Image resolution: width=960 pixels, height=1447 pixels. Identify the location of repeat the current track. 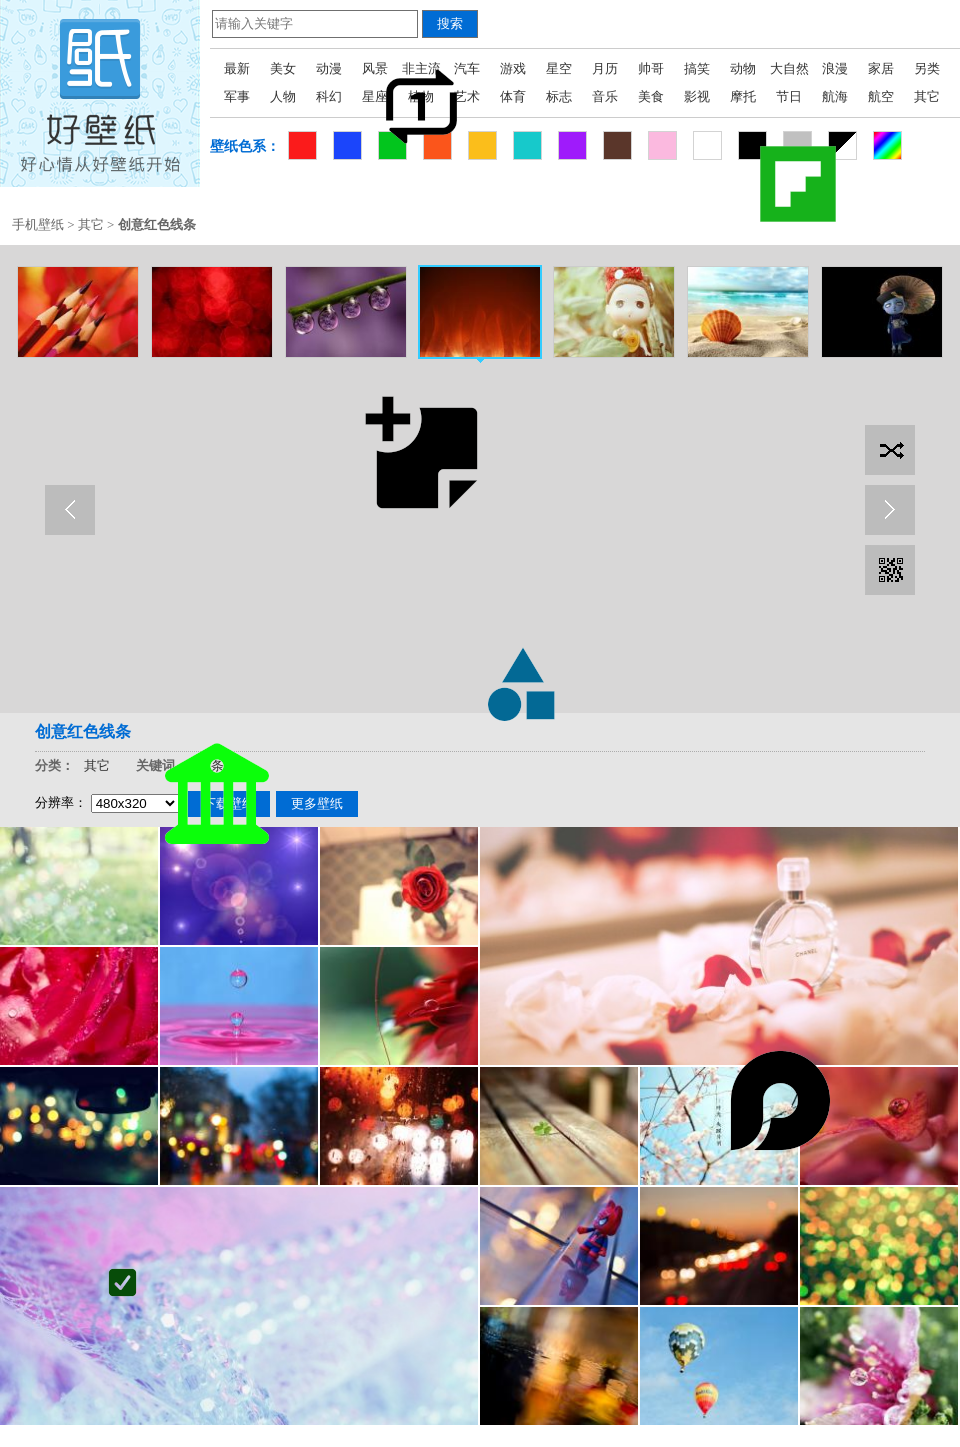
(421, 106).